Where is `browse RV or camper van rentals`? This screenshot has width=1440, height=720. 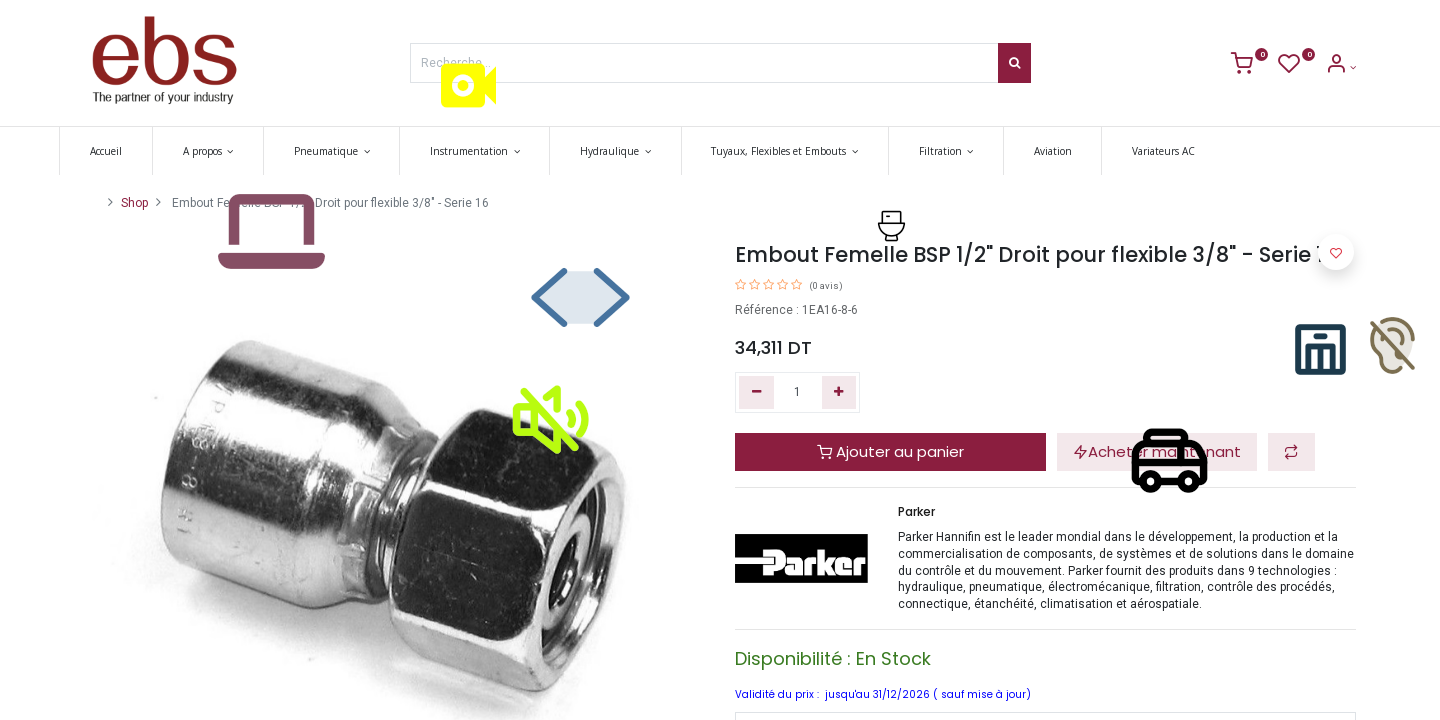
browse RV or camper van rentals is located at coordinates (1169, 462).